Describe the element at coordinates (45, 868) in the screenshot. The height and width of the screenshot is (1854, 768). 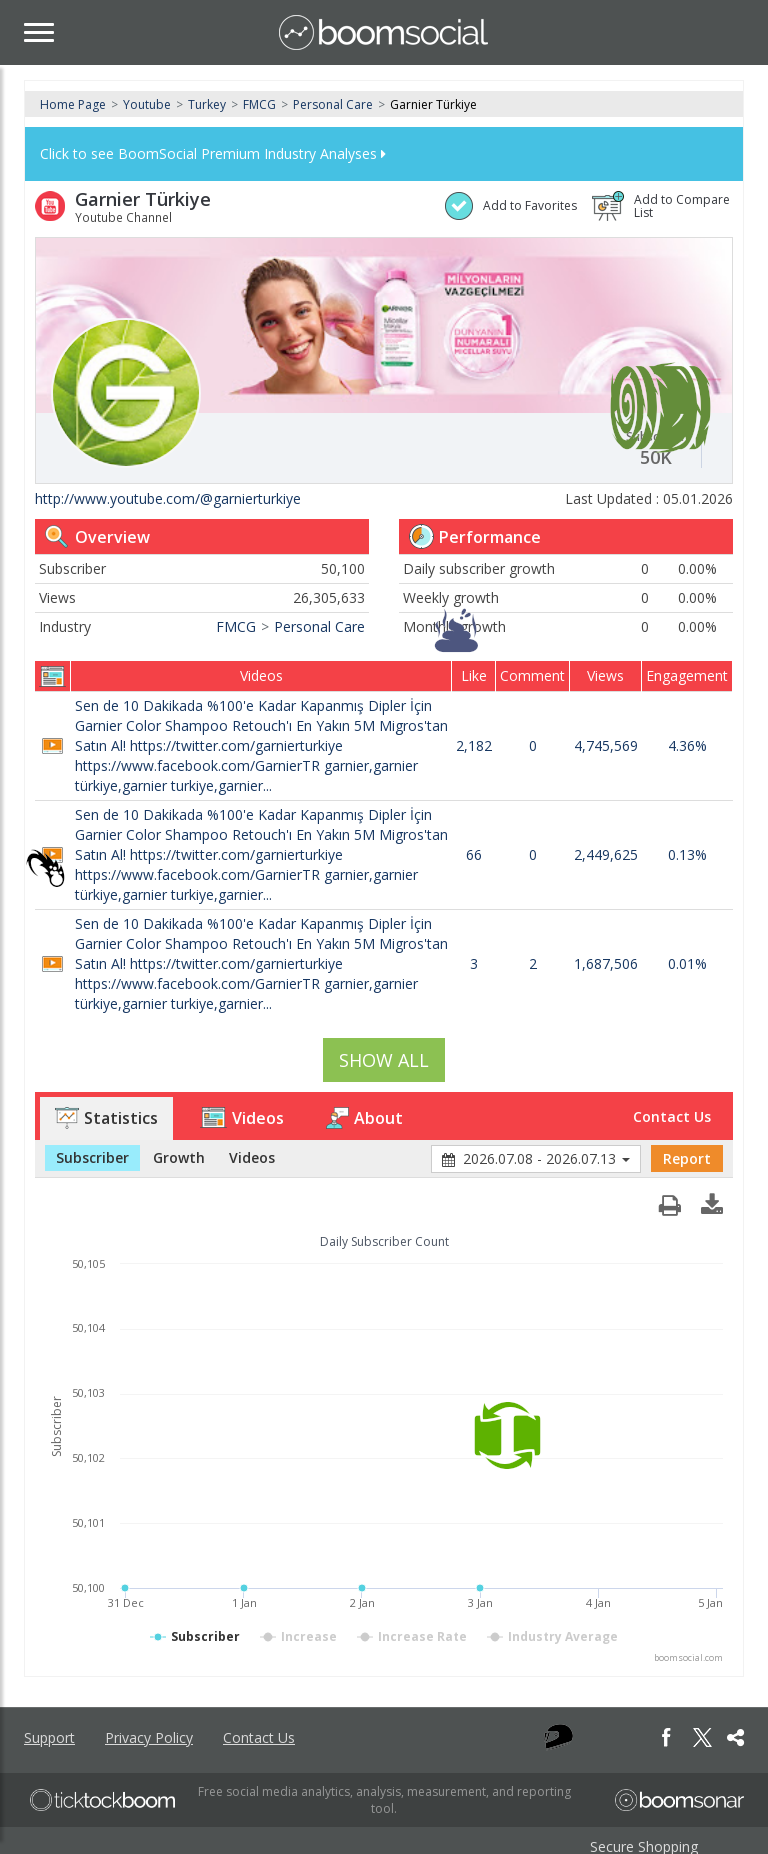
I see `launch fireball attack or fire-based ability` at that location.